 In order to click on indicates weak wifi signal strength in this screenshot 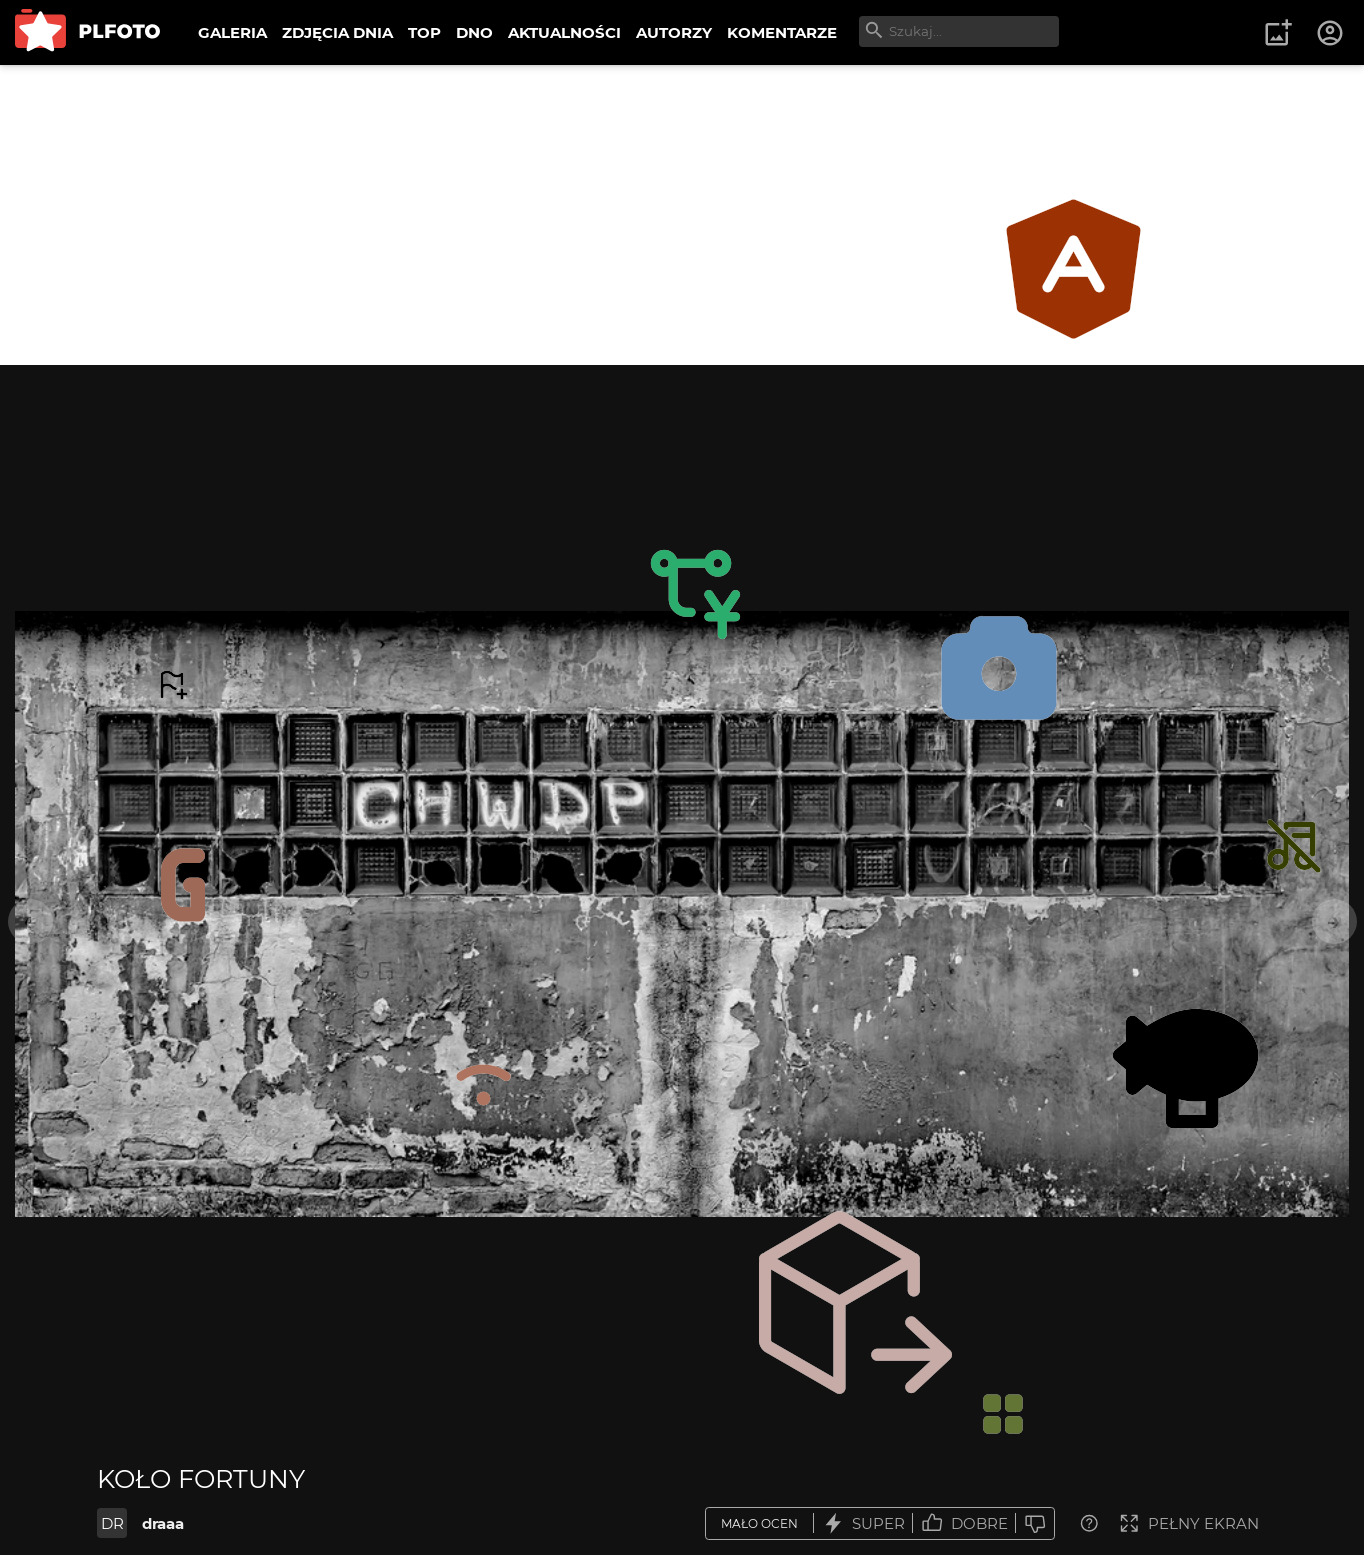, I will do `click(483, 1055)`.